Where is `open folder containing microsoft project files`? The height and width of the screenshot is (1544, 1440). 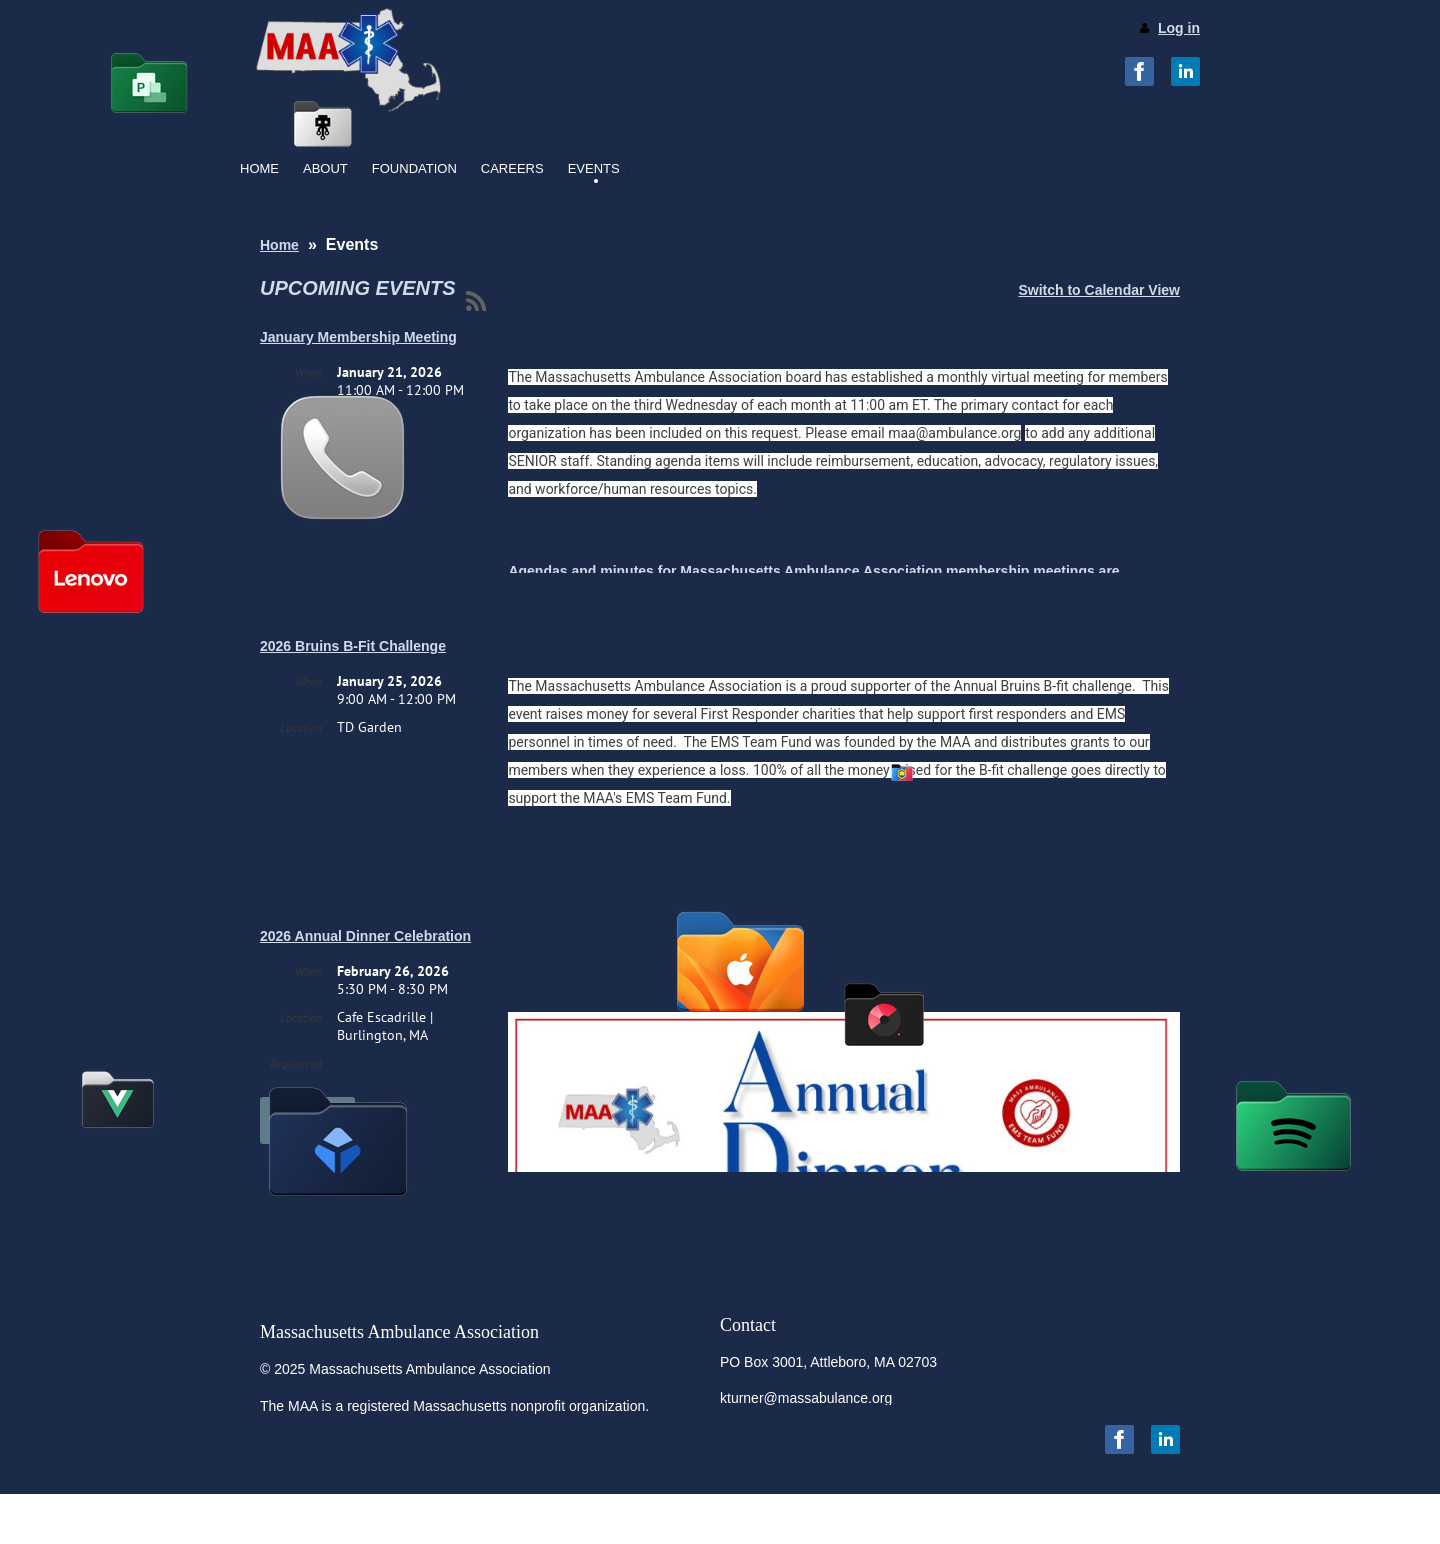
open folder containing microsoft project files is located at coordinates (149, 85).